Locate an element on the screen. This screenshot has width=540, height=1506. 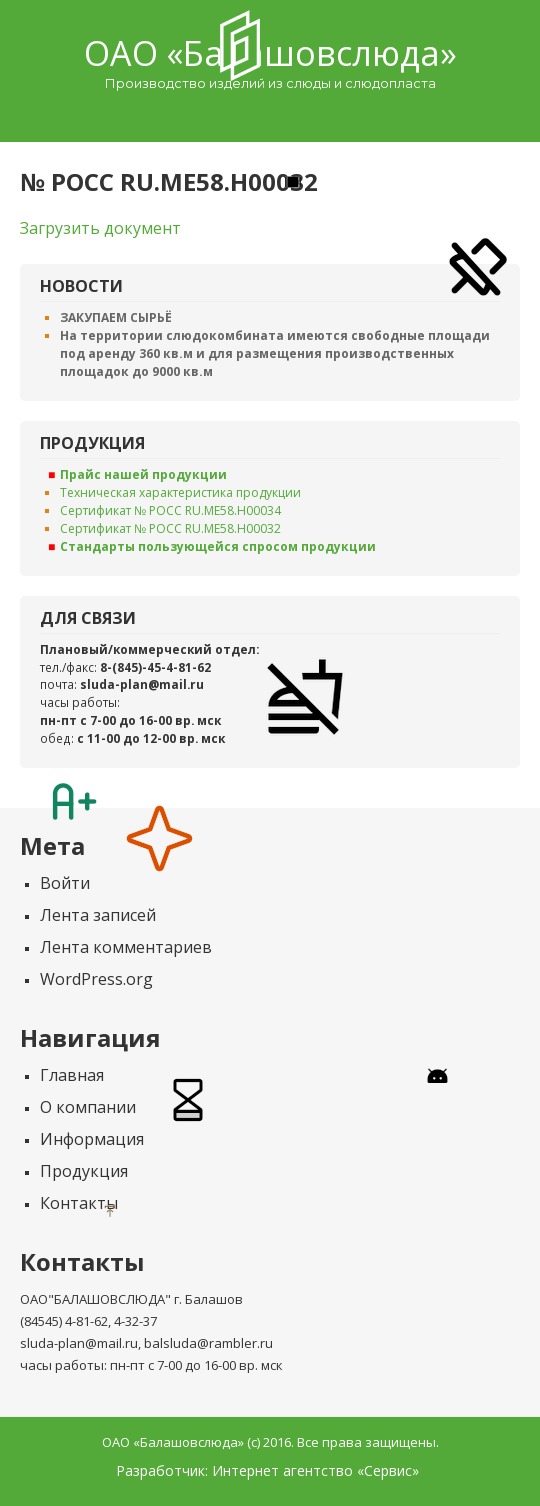
unpin this item is located at coordinates (476, 269).